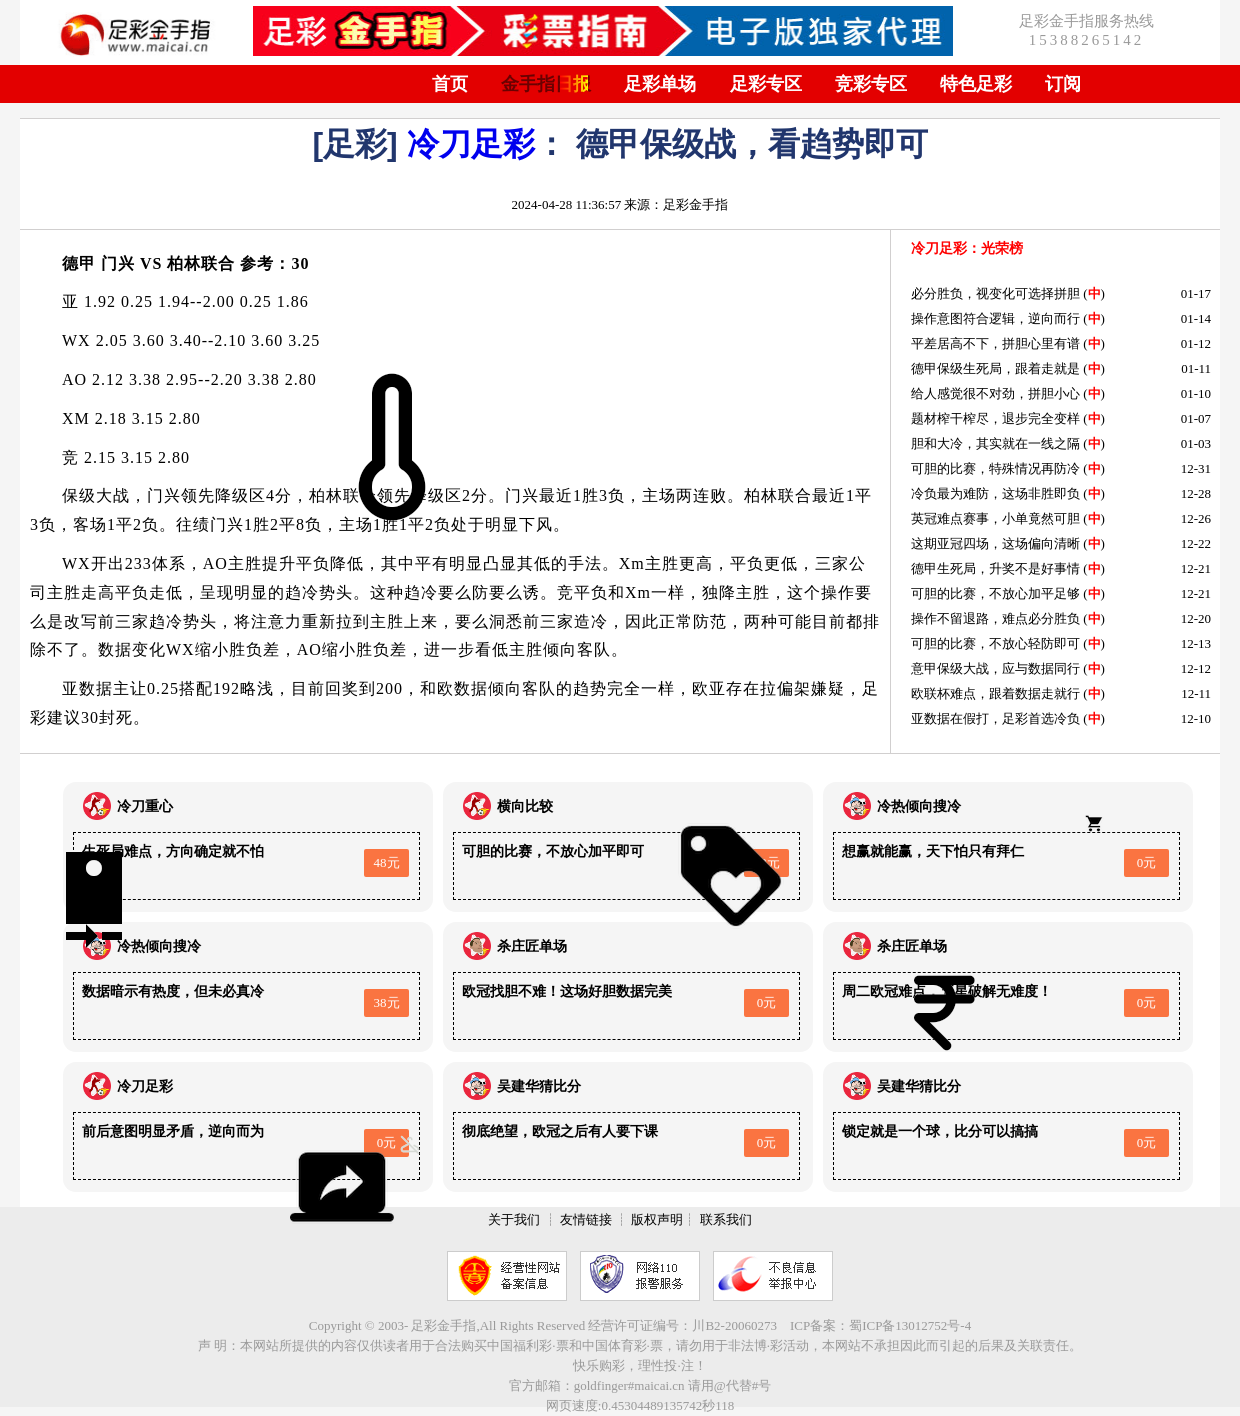 Image resolution: width=1240 pixels, height=1416 pixels. What do you see at coordinates (1094, 823) in the screenshot?
I see `view your shopping cart` at bounding box center [1094, 823].